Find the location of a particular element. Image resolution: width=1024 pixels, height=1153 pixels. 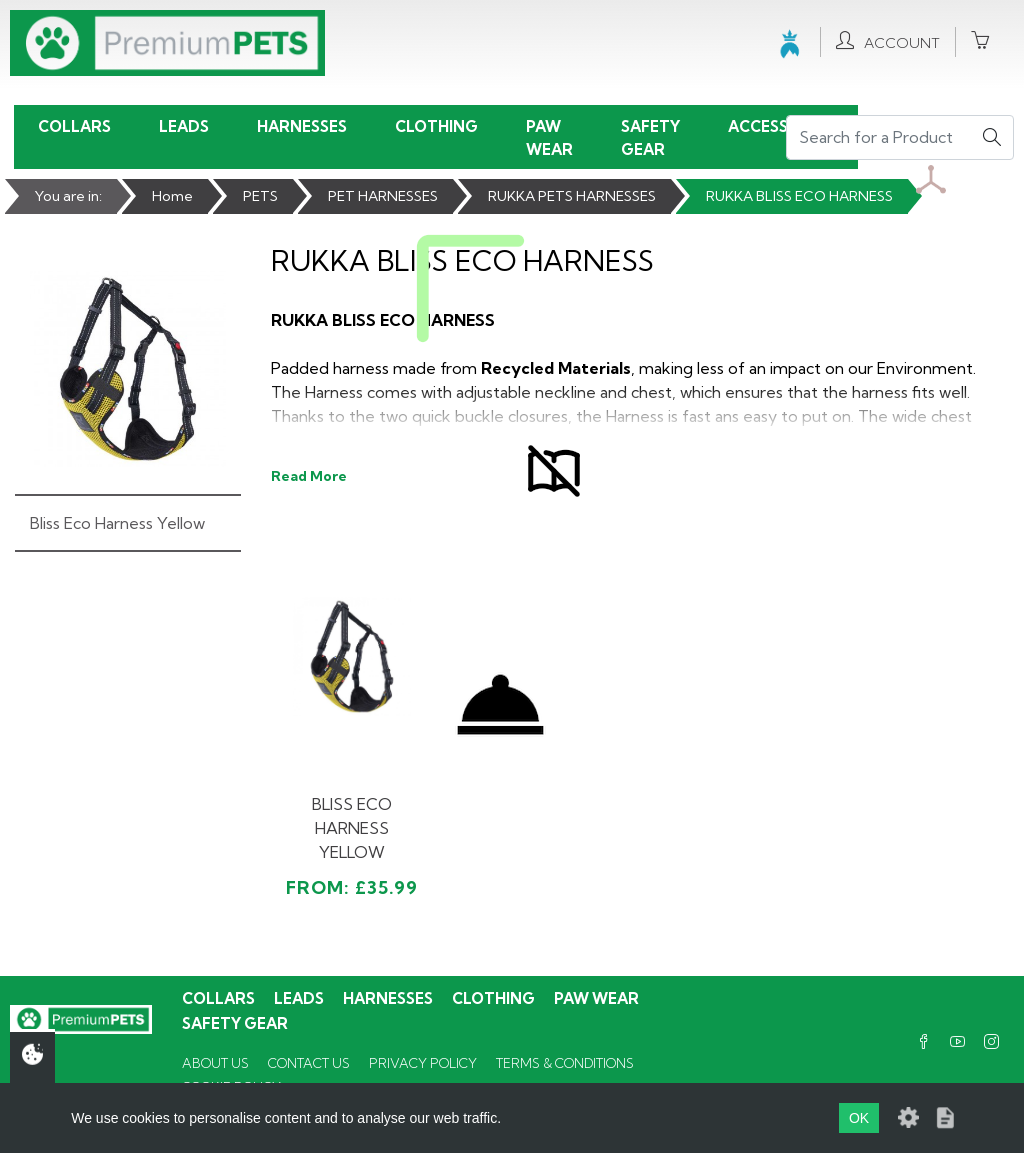

adjust corner radius of a shape is located at coordinates (470, 288).